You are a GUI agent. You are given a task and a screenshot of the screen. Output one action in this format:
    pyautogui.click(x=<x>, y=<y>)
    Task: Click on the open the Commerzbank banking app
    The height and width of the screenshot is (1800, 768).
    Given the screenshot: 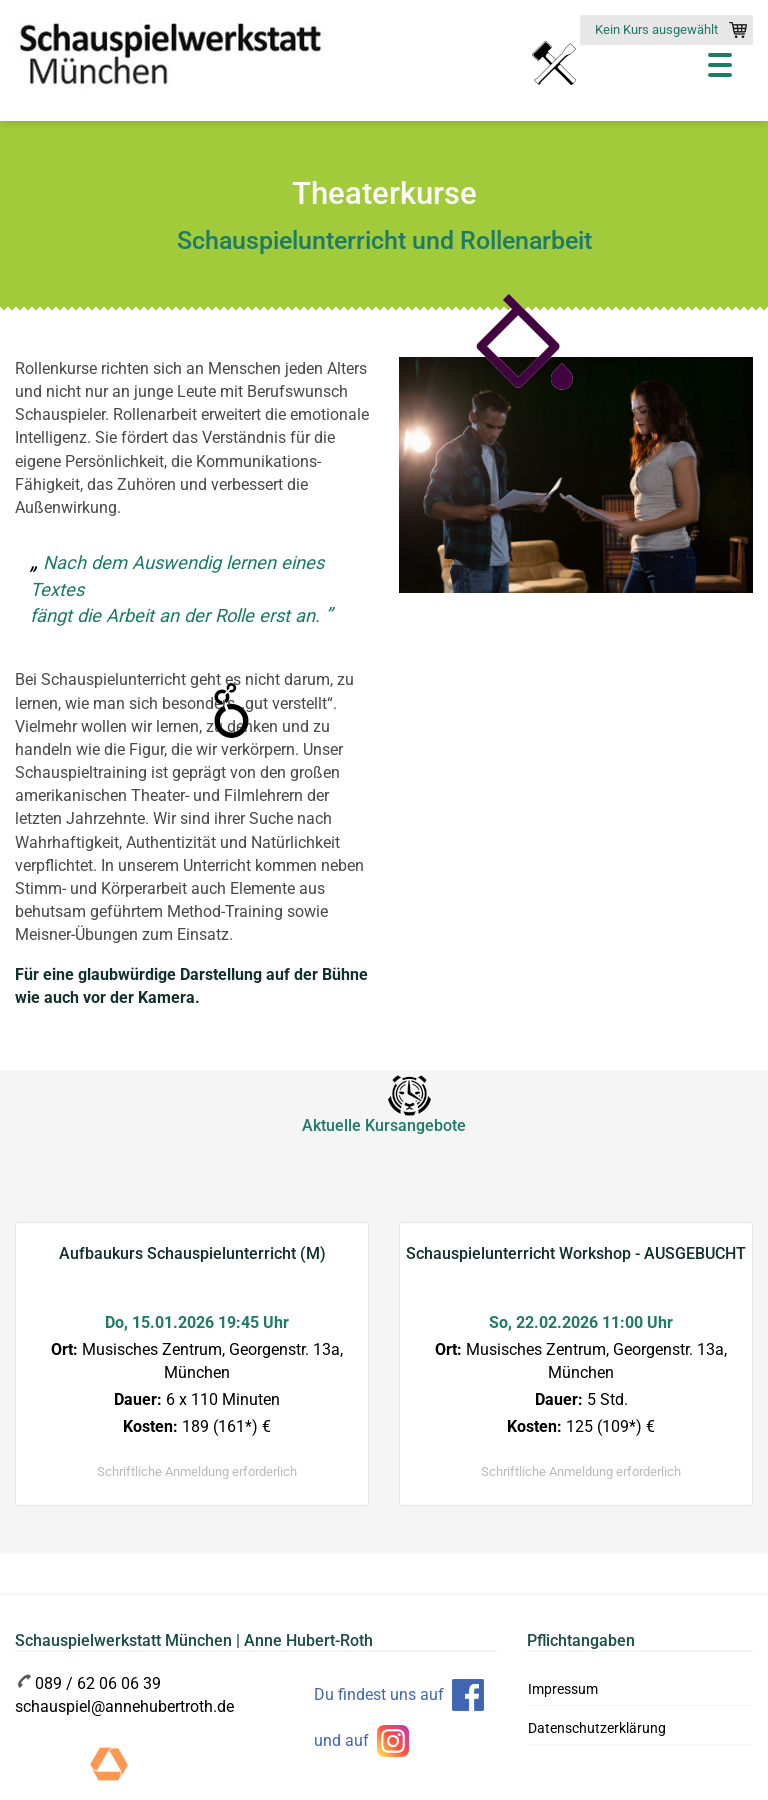 What is the action you would take?
    pyautogui.click(x=109, y=1764)
    